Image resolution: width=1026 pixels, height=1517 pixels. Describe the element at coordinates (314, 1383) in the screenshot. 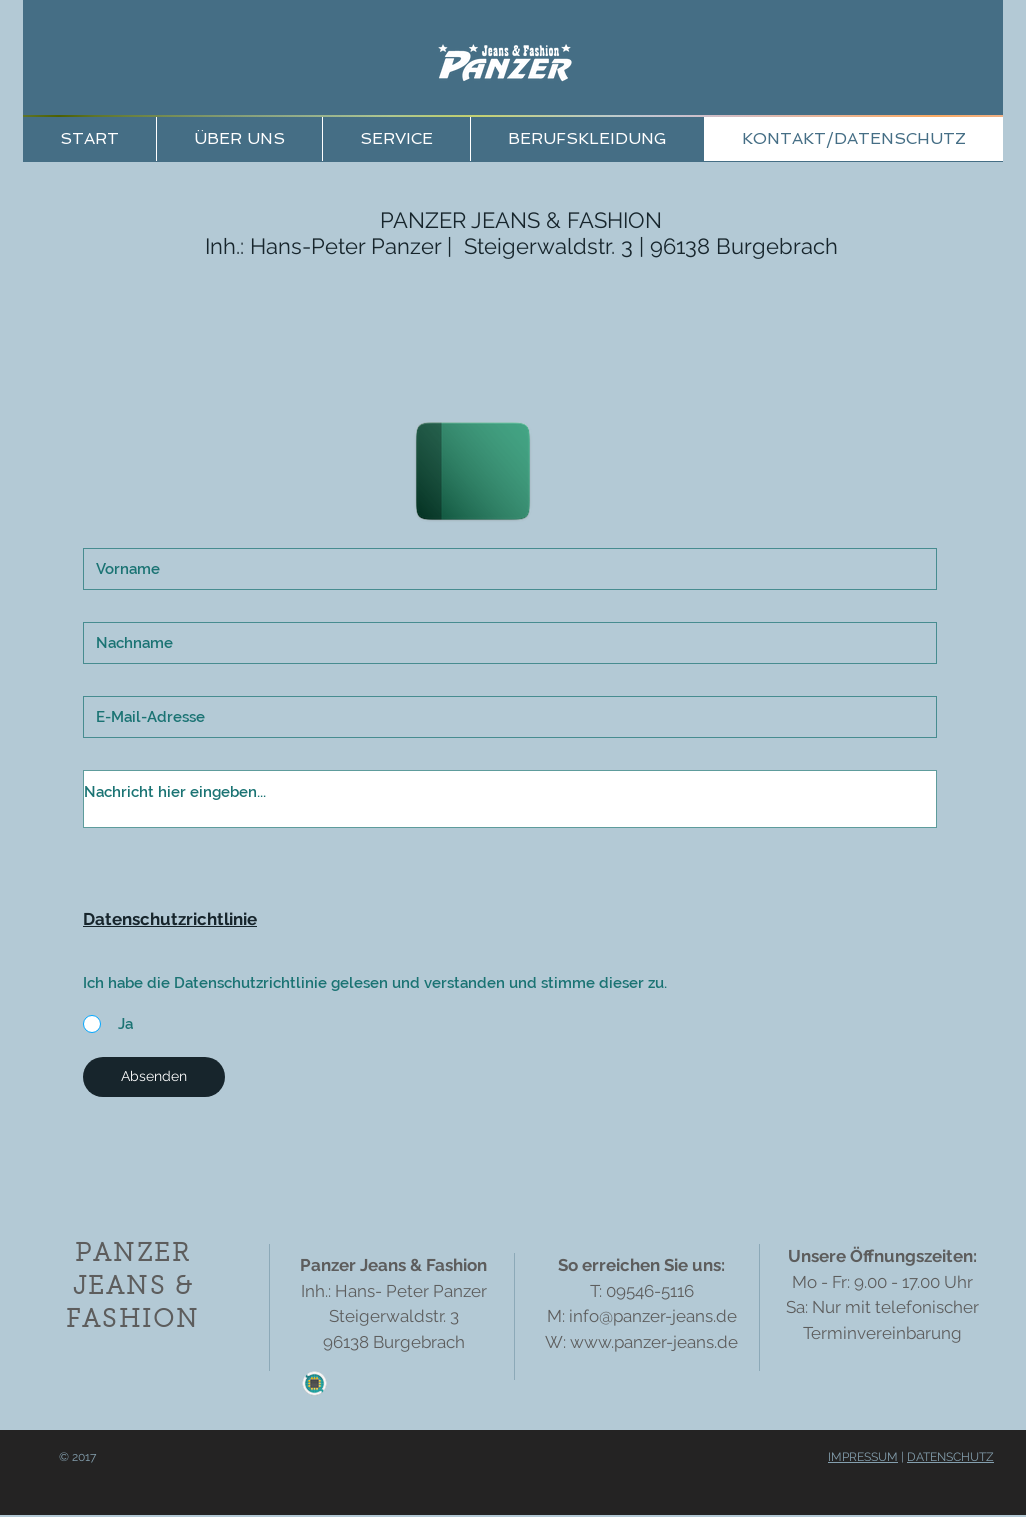

I see `access system driver settings` at that location.